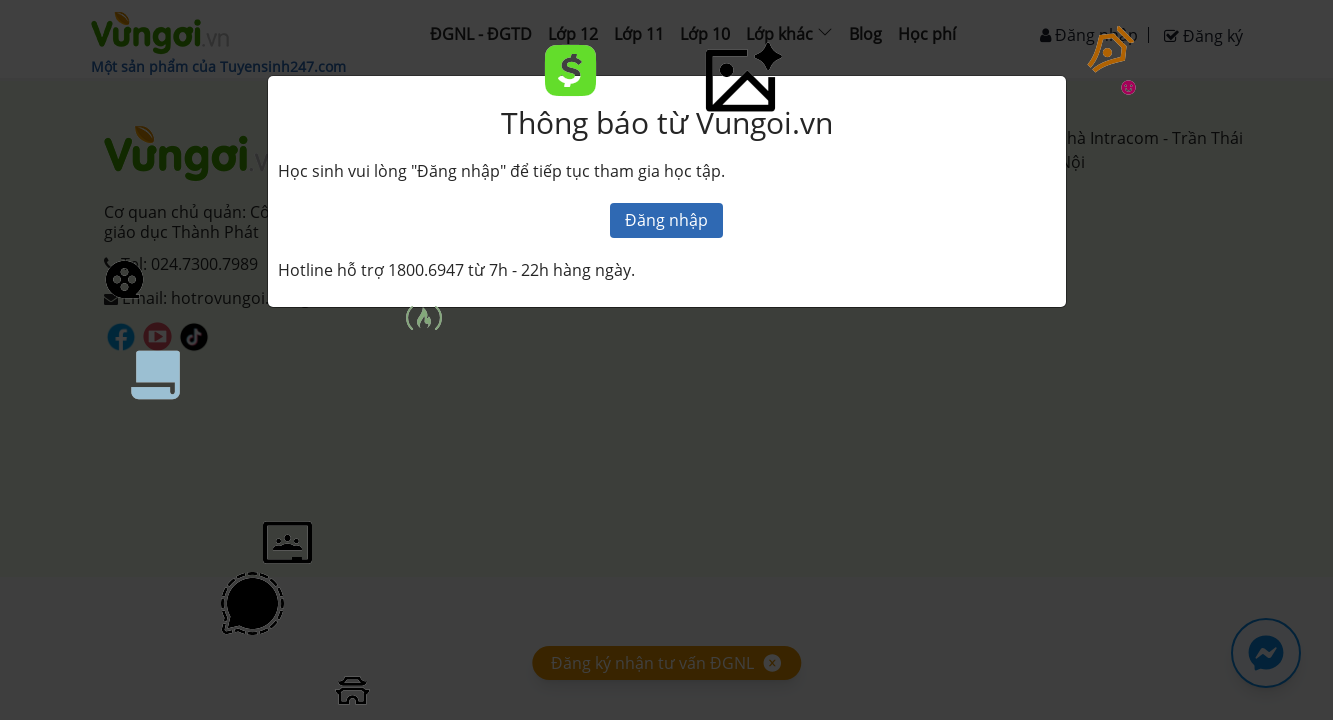  I want to click on freeCodeCamp logo, so click(424, 318).